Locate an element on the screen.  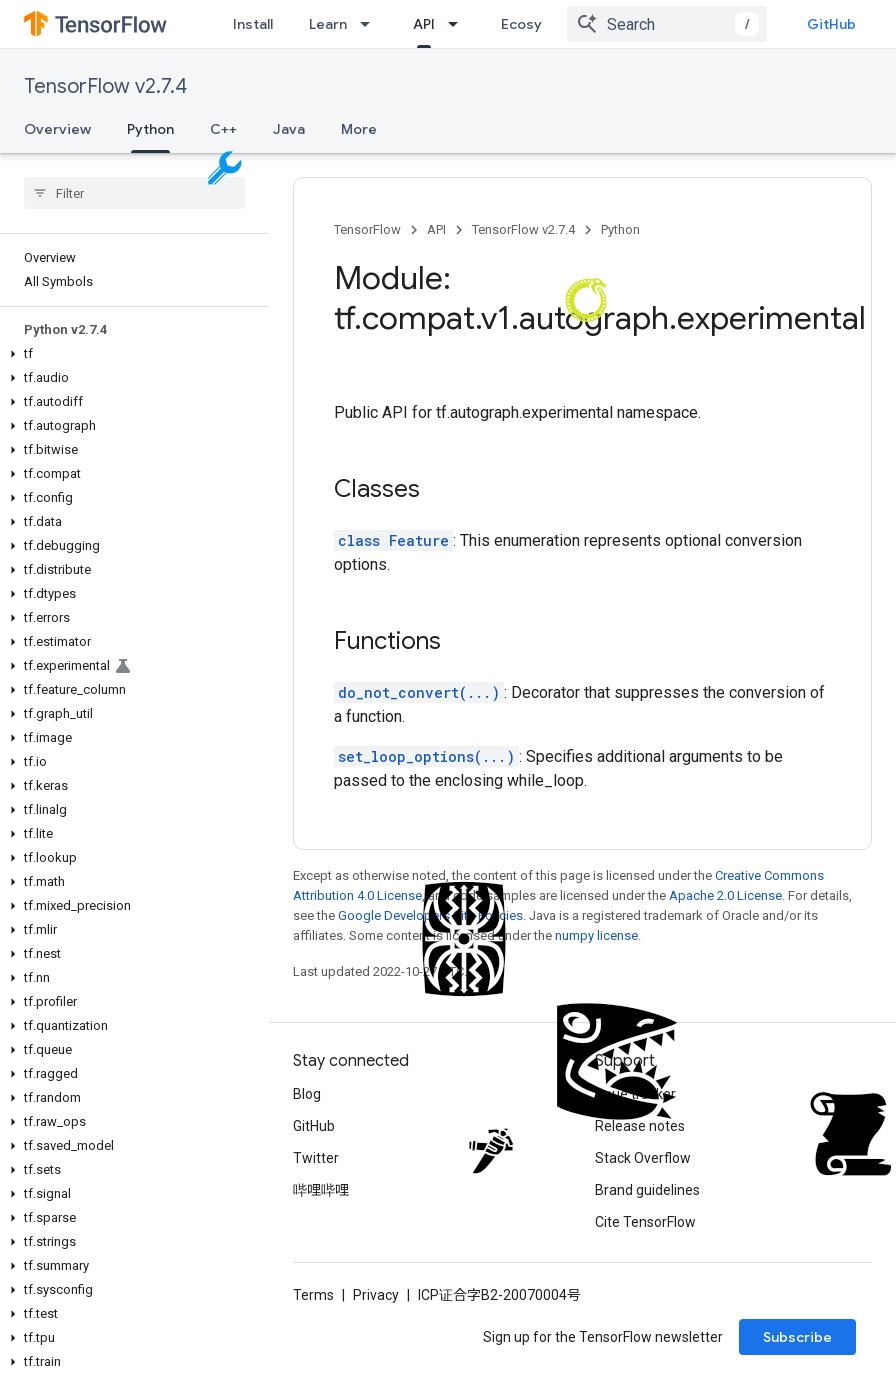
access settings or configuration options is located at coordinates (225, 168).